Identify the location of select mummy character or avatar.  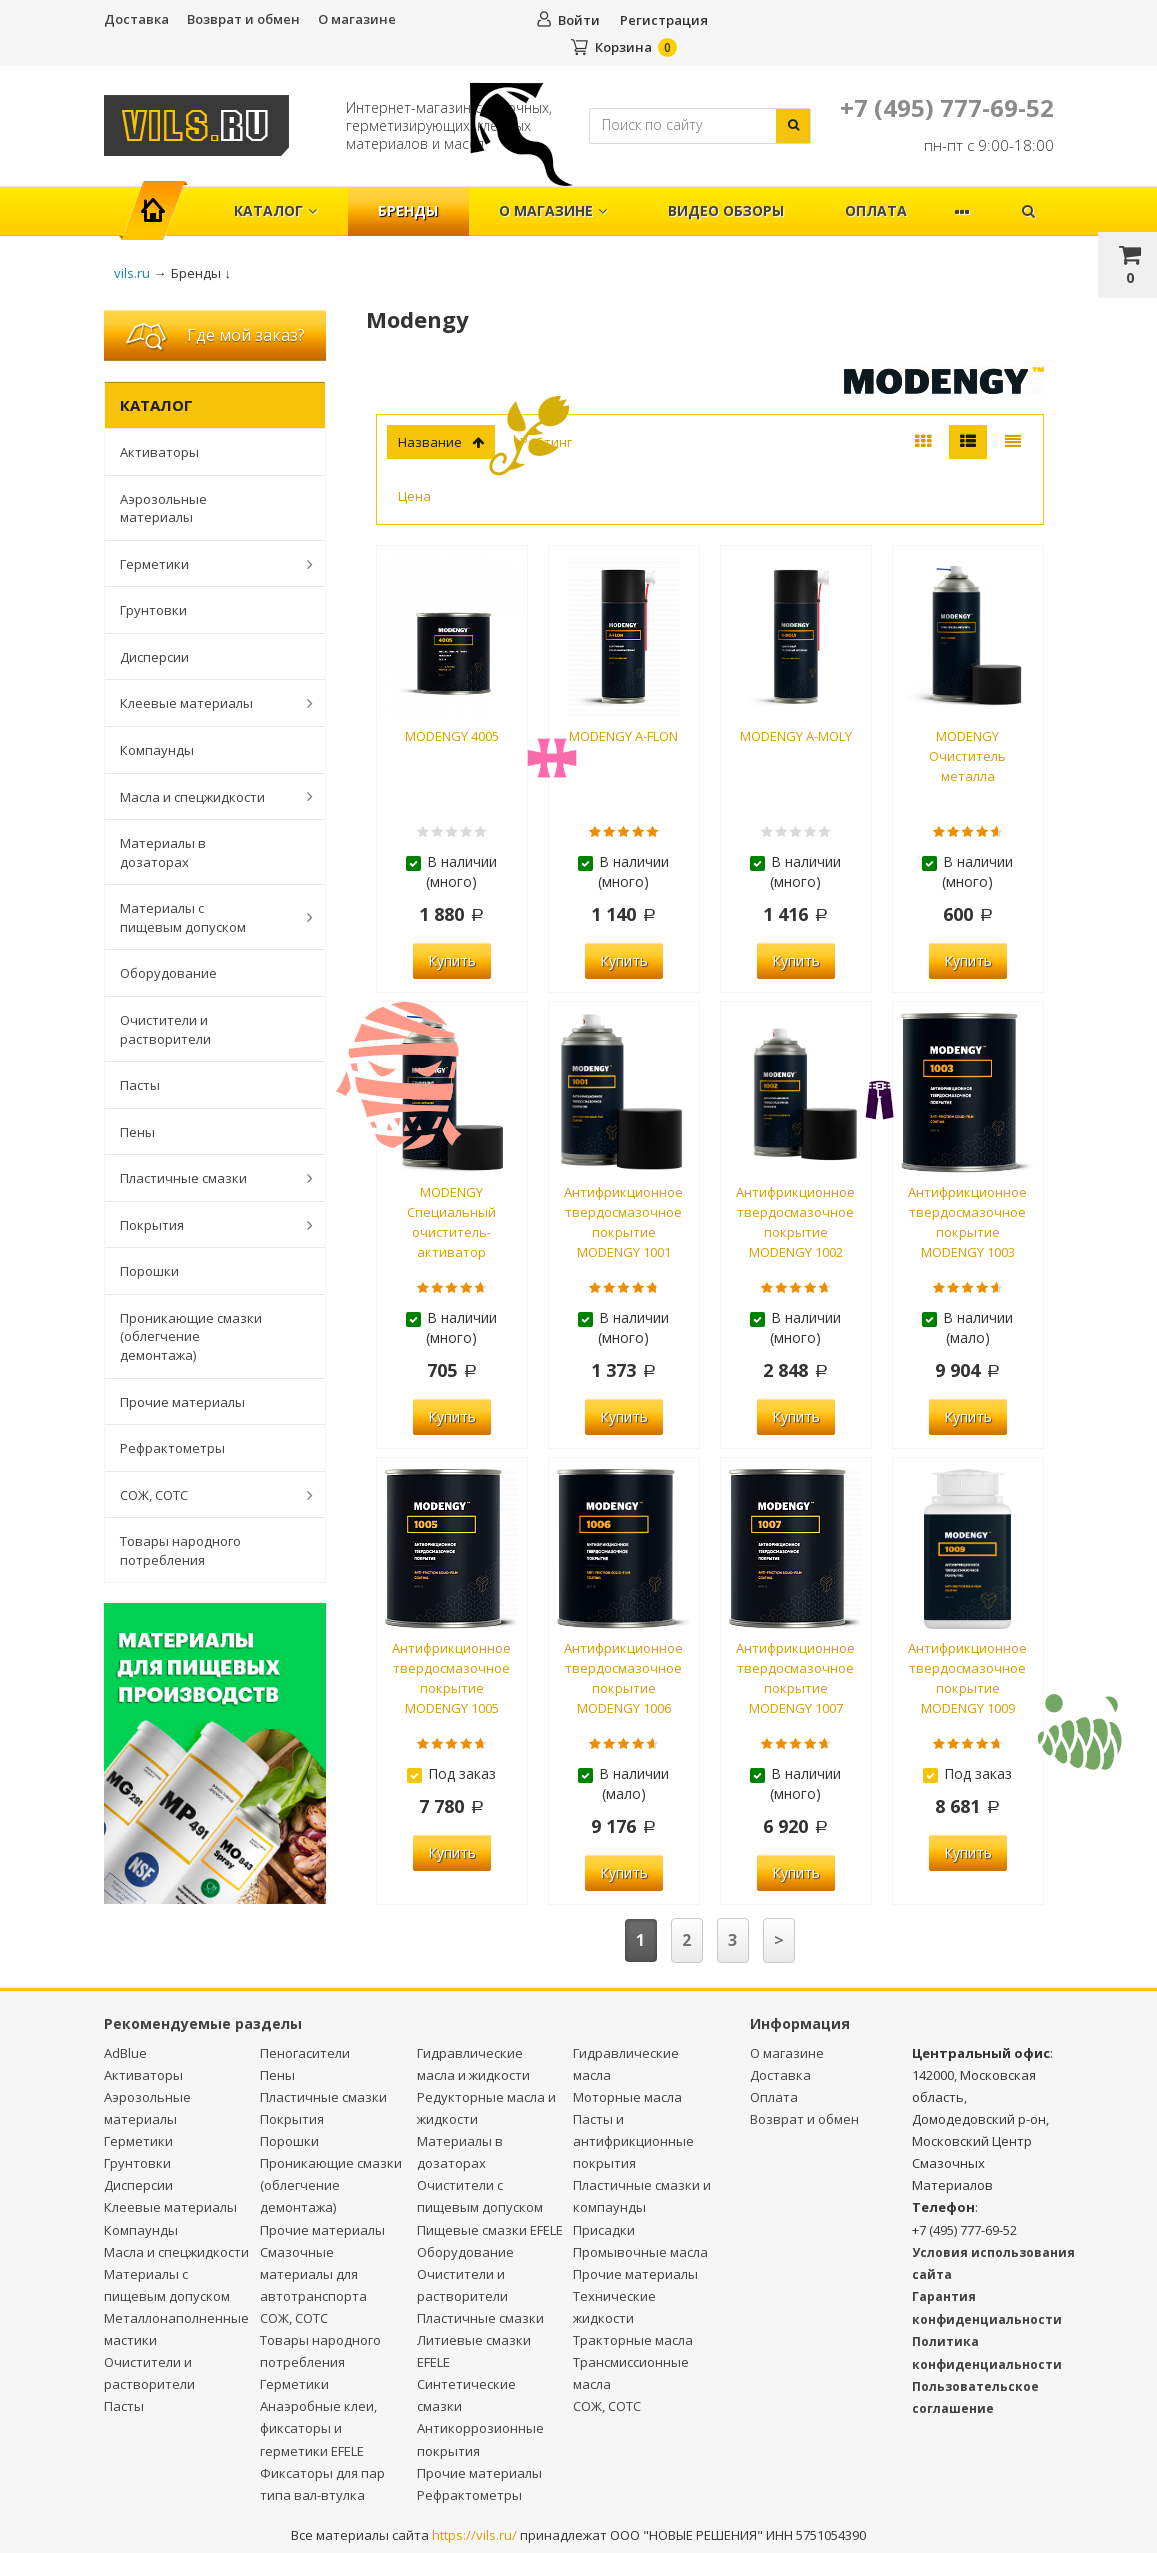
(405, 1075).